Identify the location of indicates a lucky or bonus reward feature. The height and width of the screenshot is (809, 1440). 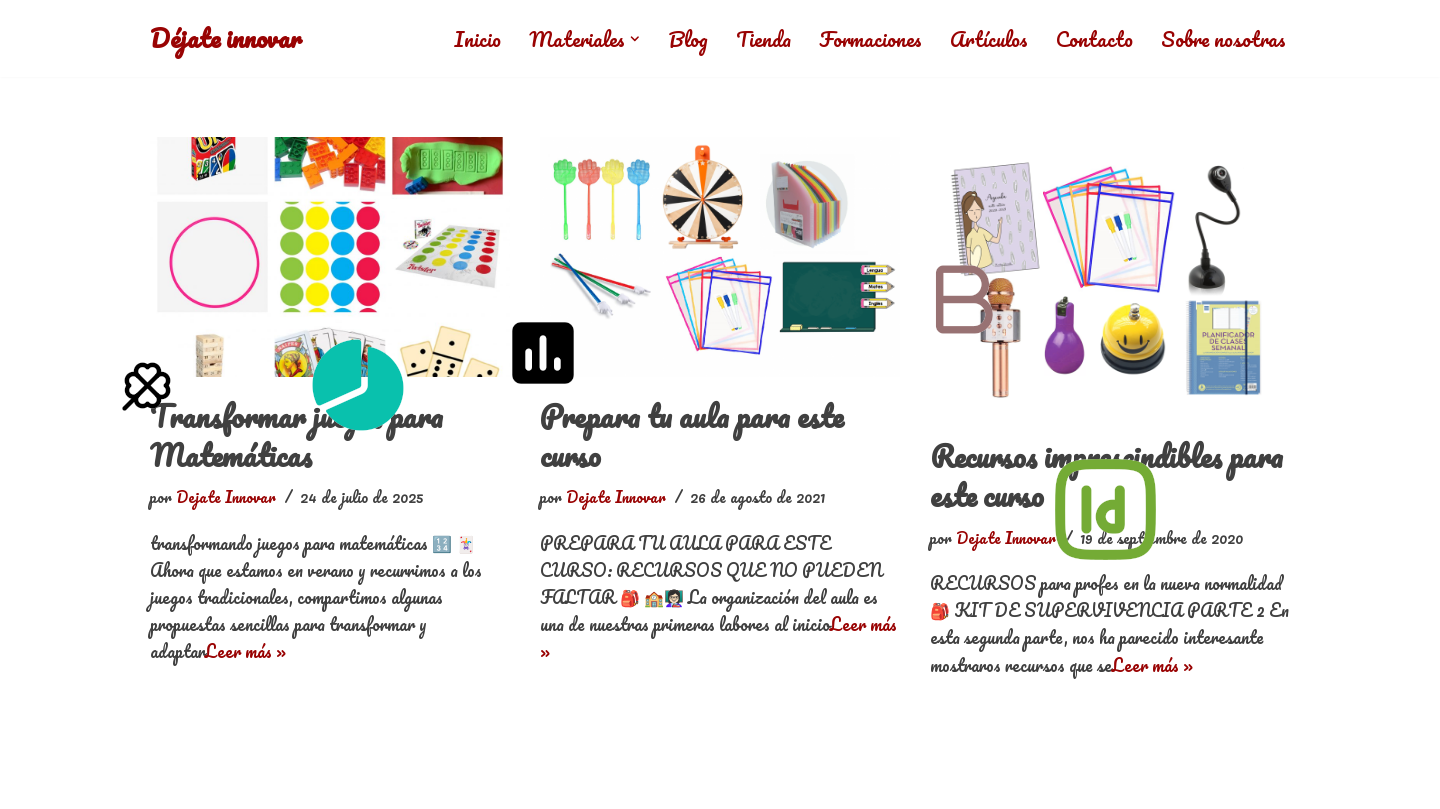
(147, 385).